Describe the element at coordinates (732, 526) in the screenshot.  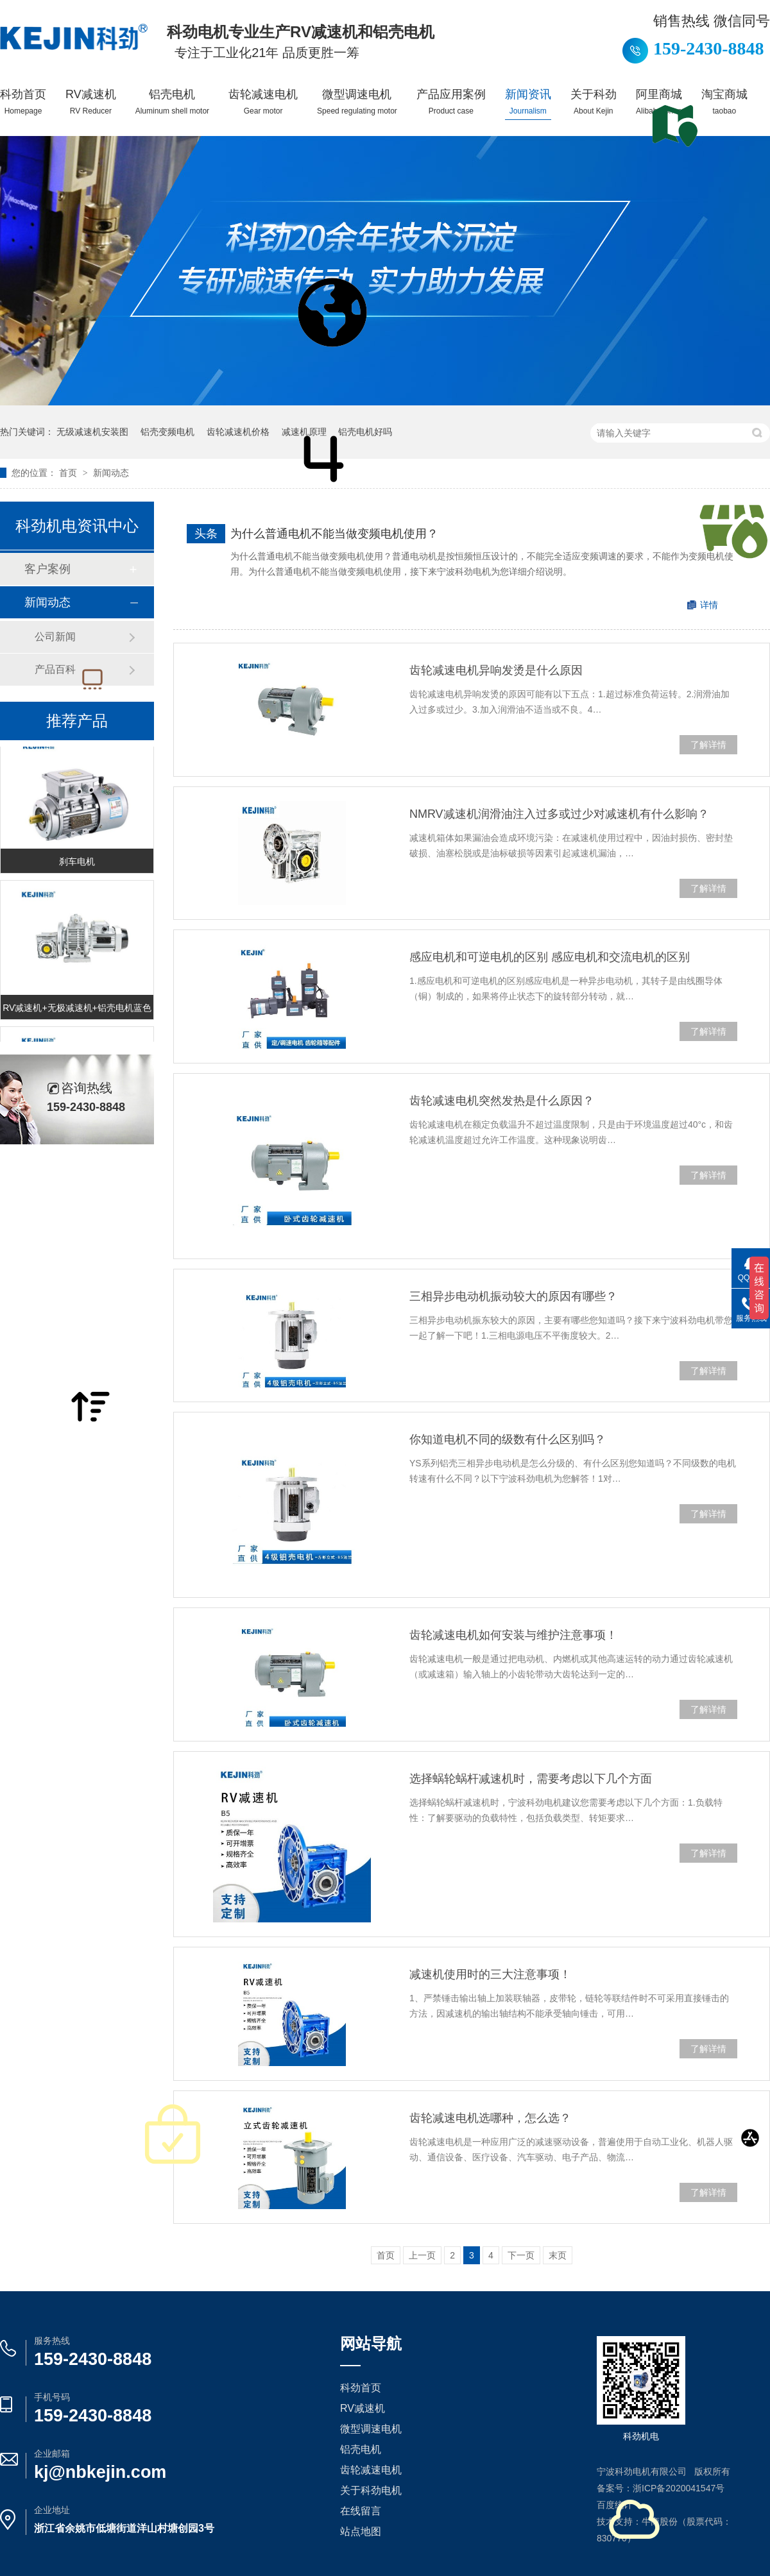
I see `indicates a critical system failure or disaster` at that location.